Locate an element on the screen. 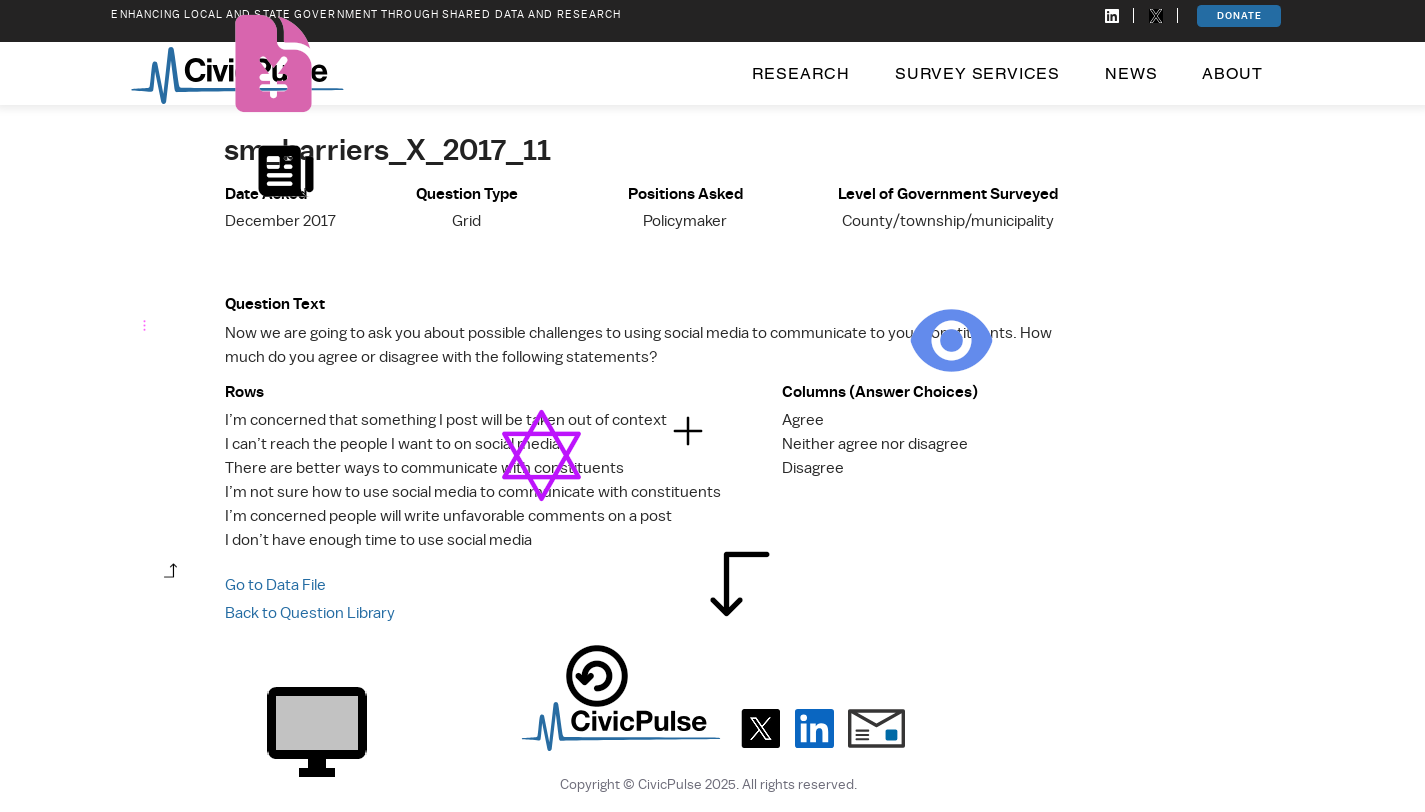  add a new item is located at coordinates (688, 431).